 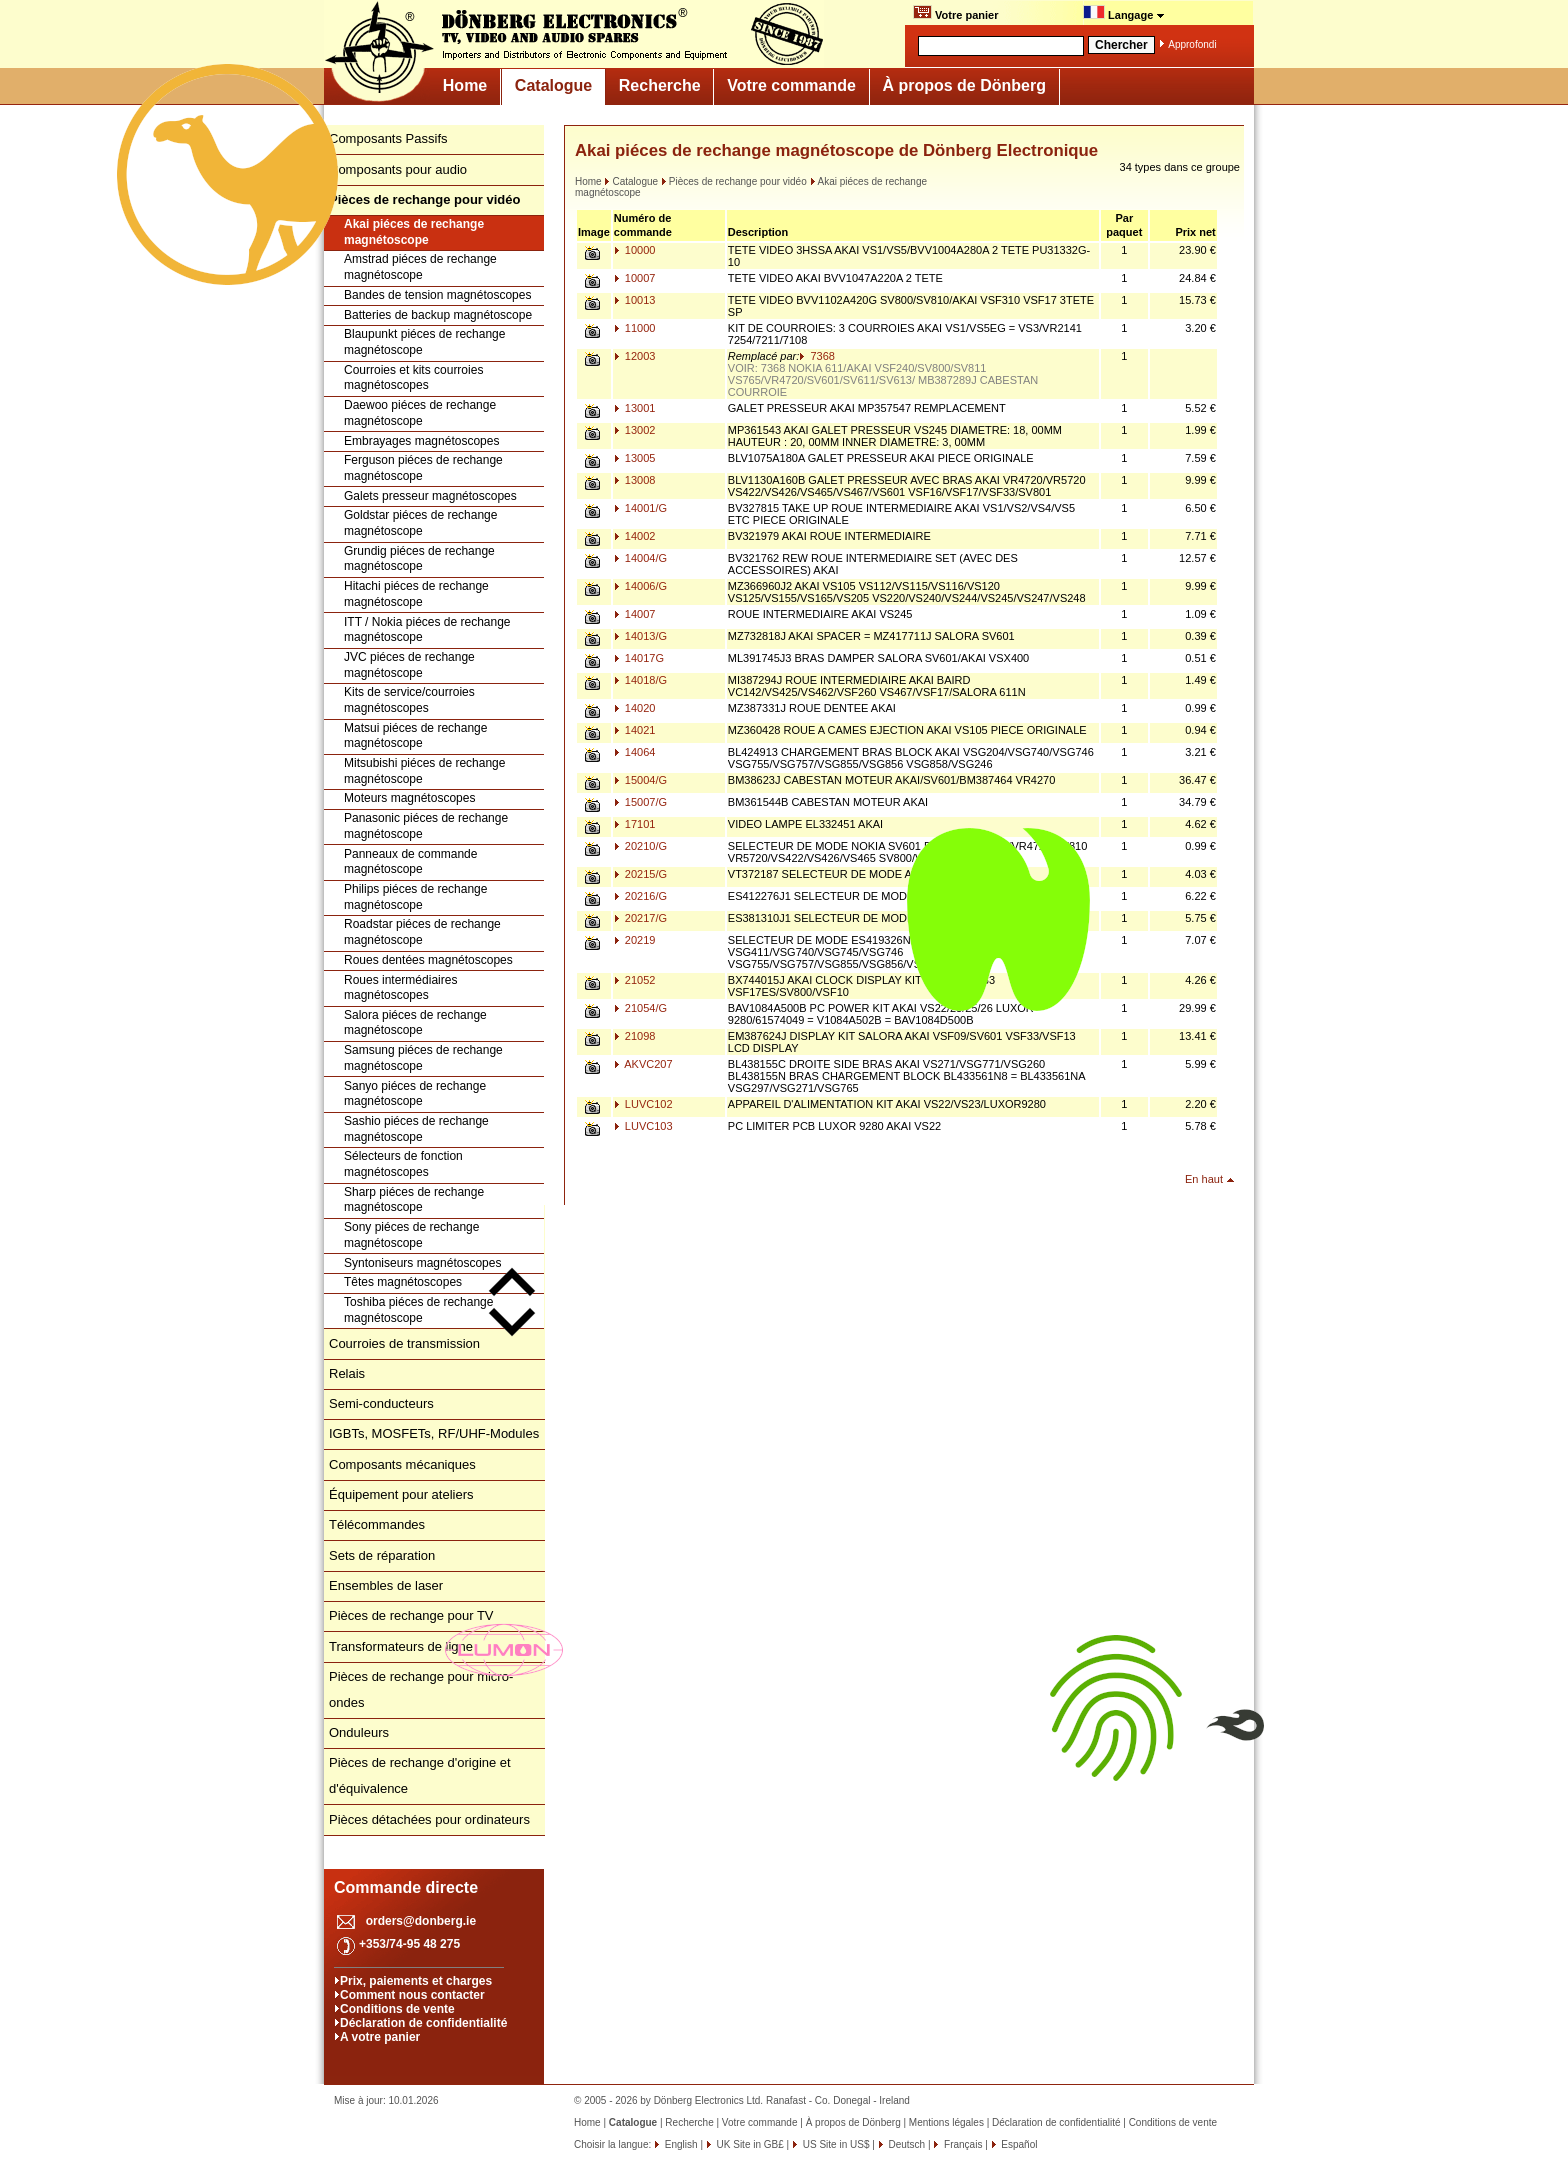 I want to click on lumon industries brand logo, so click(x=504, y=1650).